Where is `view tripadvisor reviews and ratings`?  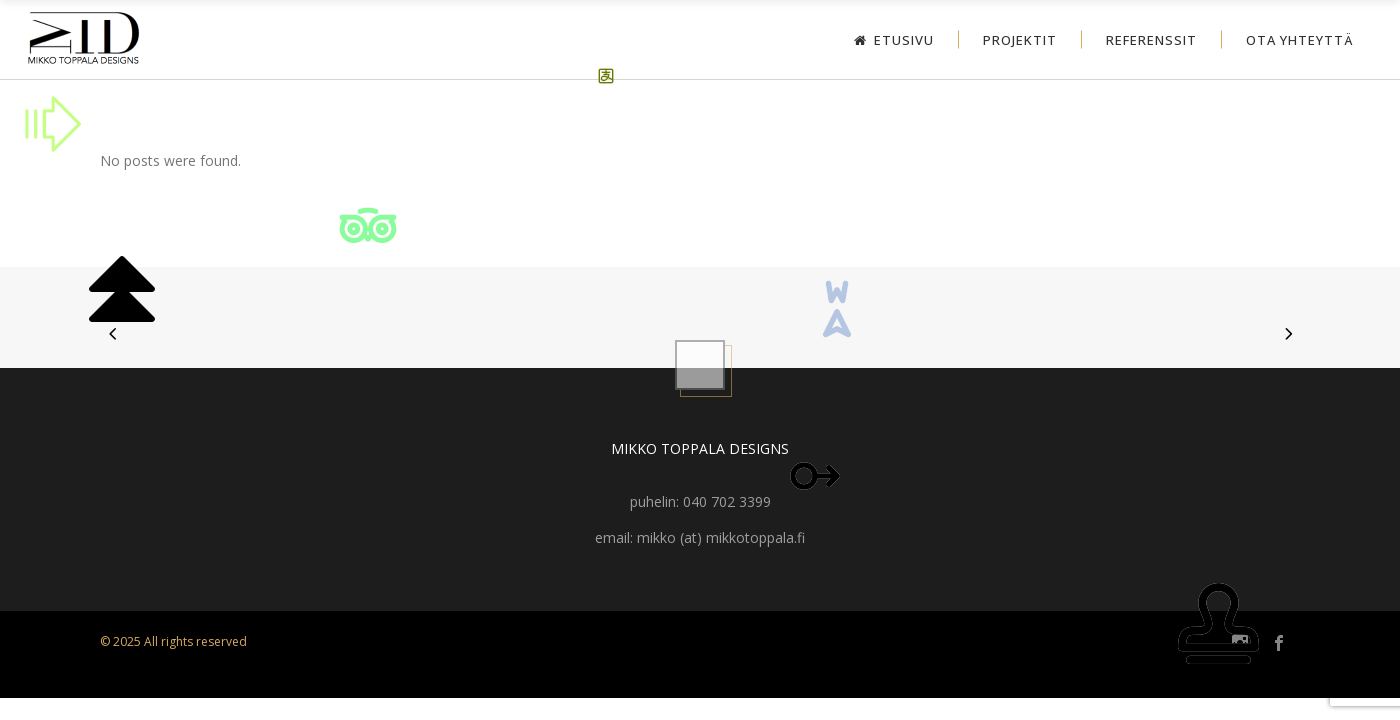
view tripadvisor reviews and ratings is located at coordinates (368, 225).